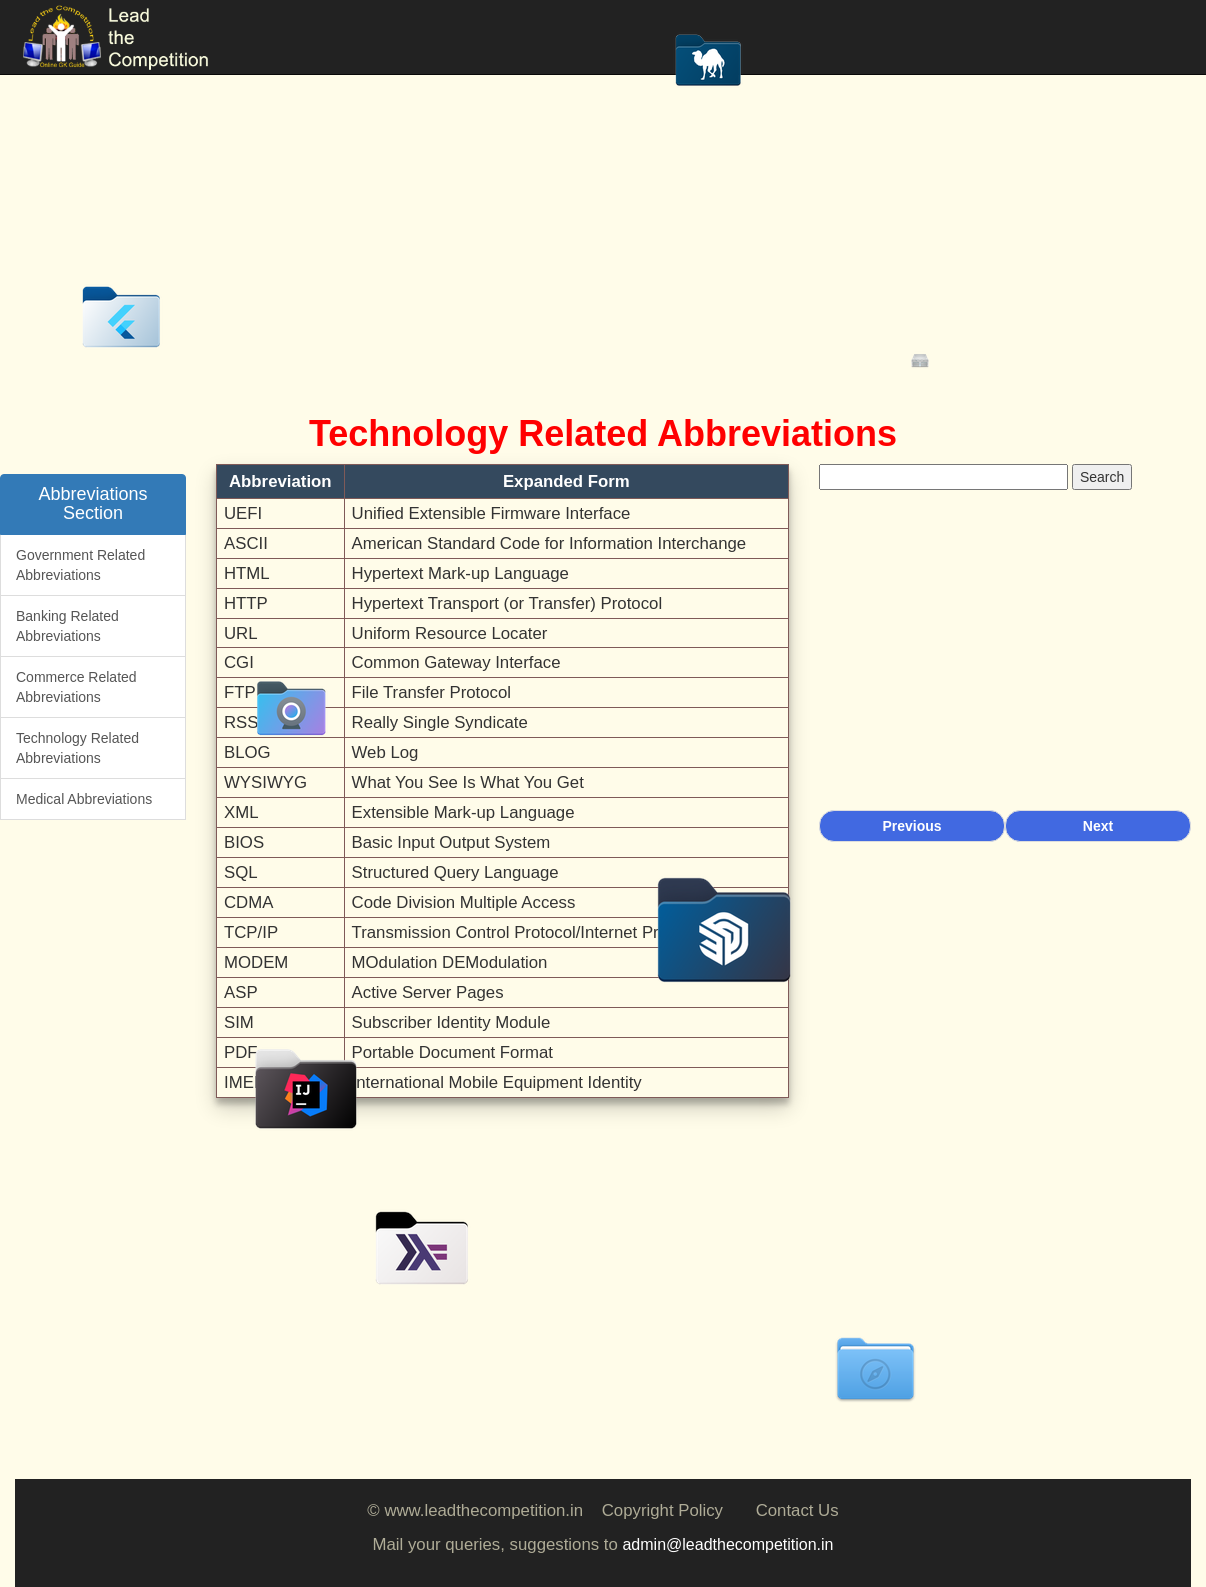 This screenshot has height=1587, width=1206. Describe the element at coordinates (920, 360) in the screenshot. I see `xserve g4 server hardware device` at that location.